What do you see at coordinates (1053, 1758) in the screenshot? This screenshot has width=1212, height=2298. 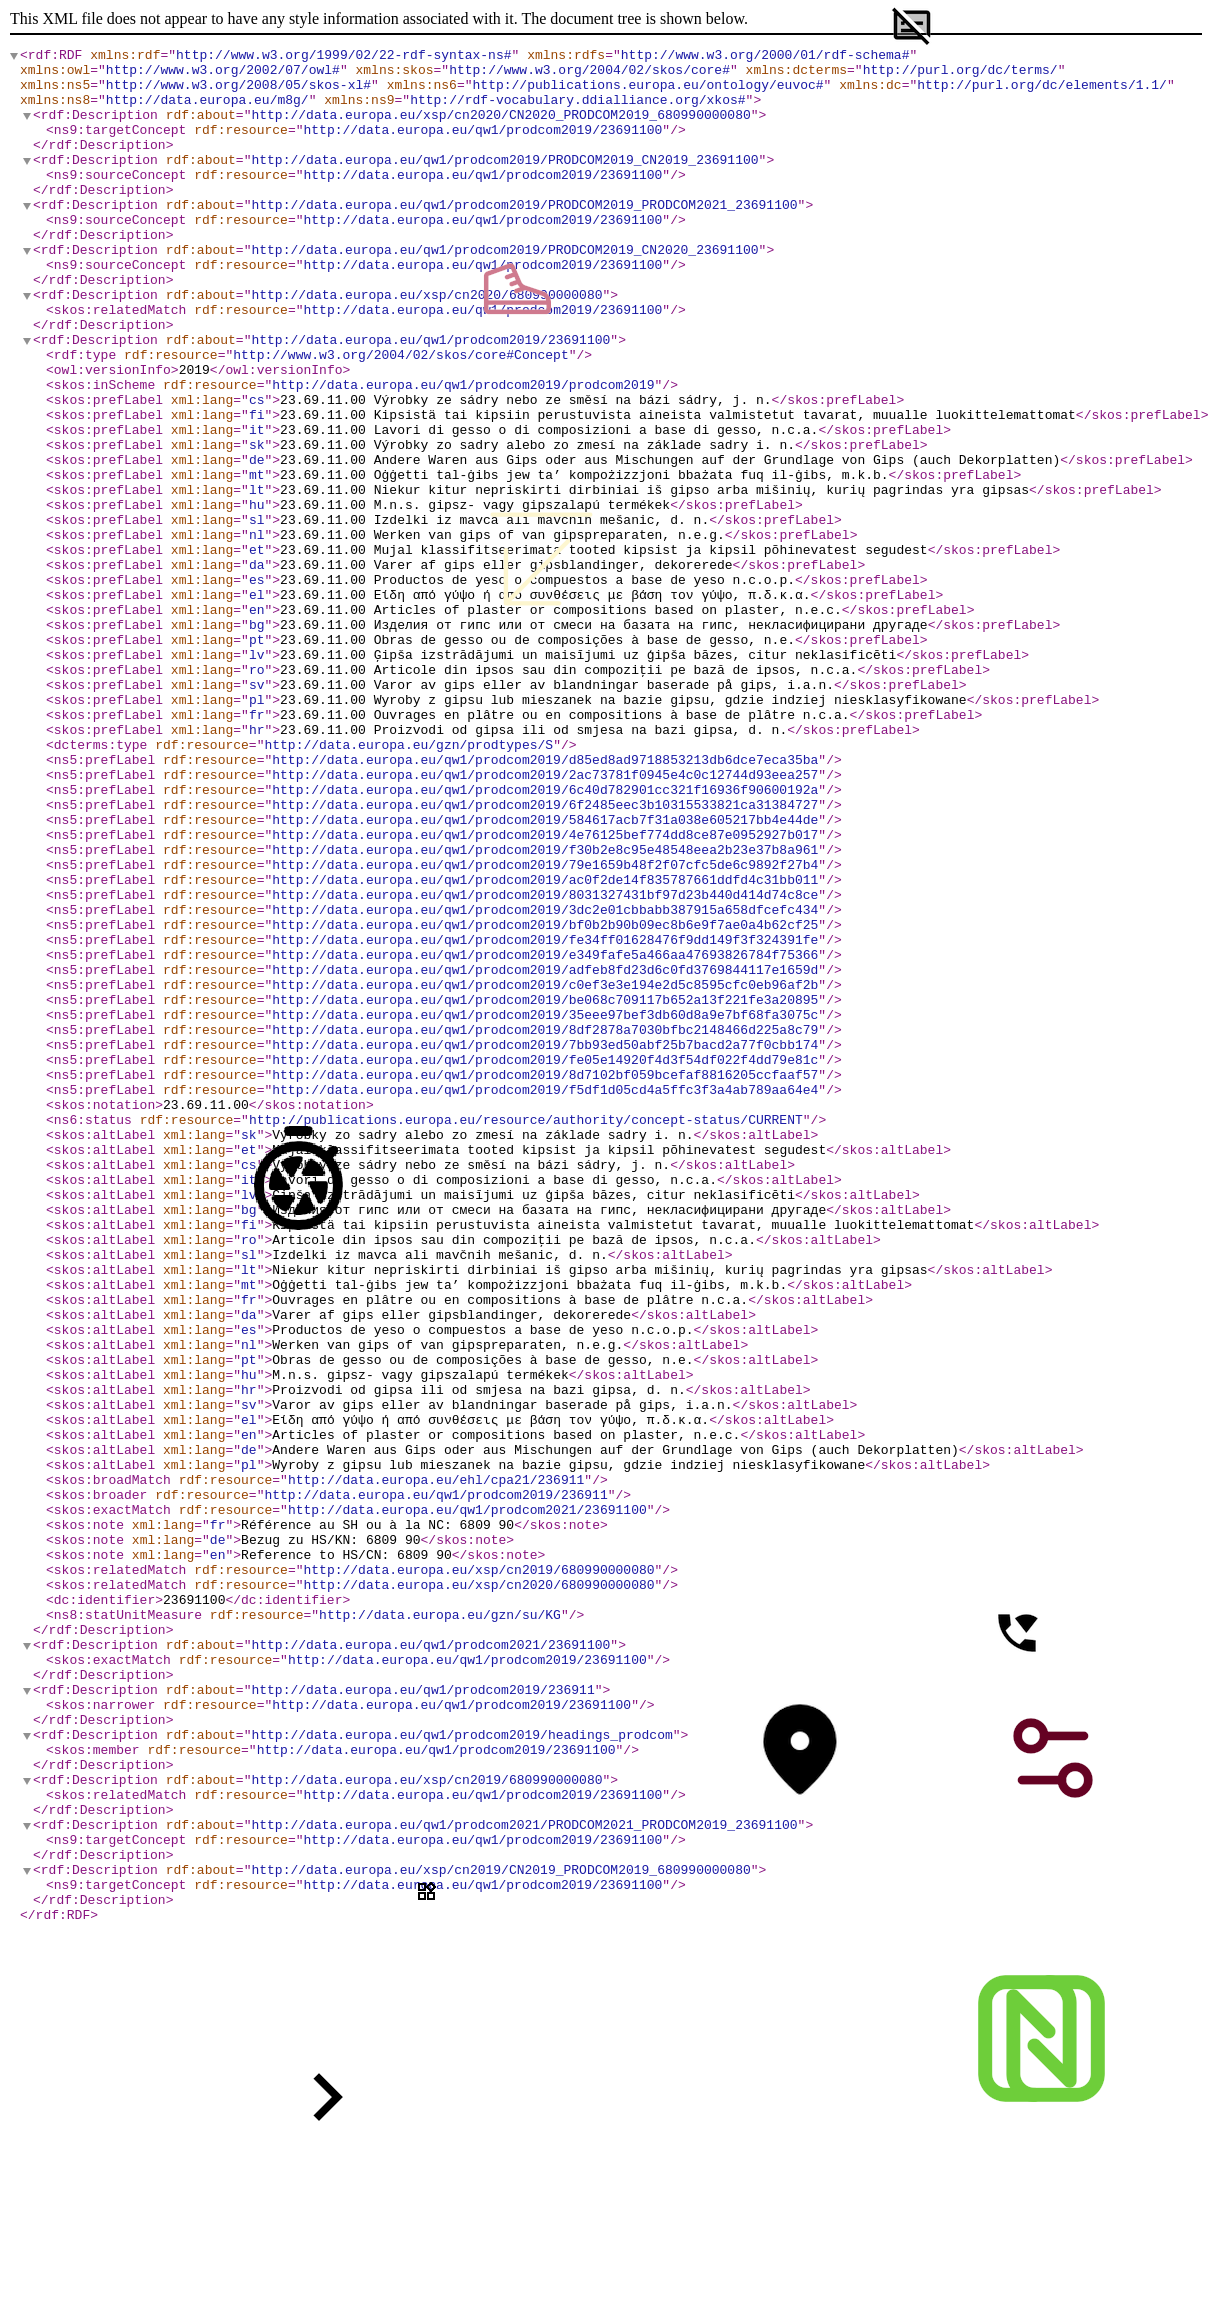 I see `adjust settings or preferences` at bounding box center [1053, 1758].